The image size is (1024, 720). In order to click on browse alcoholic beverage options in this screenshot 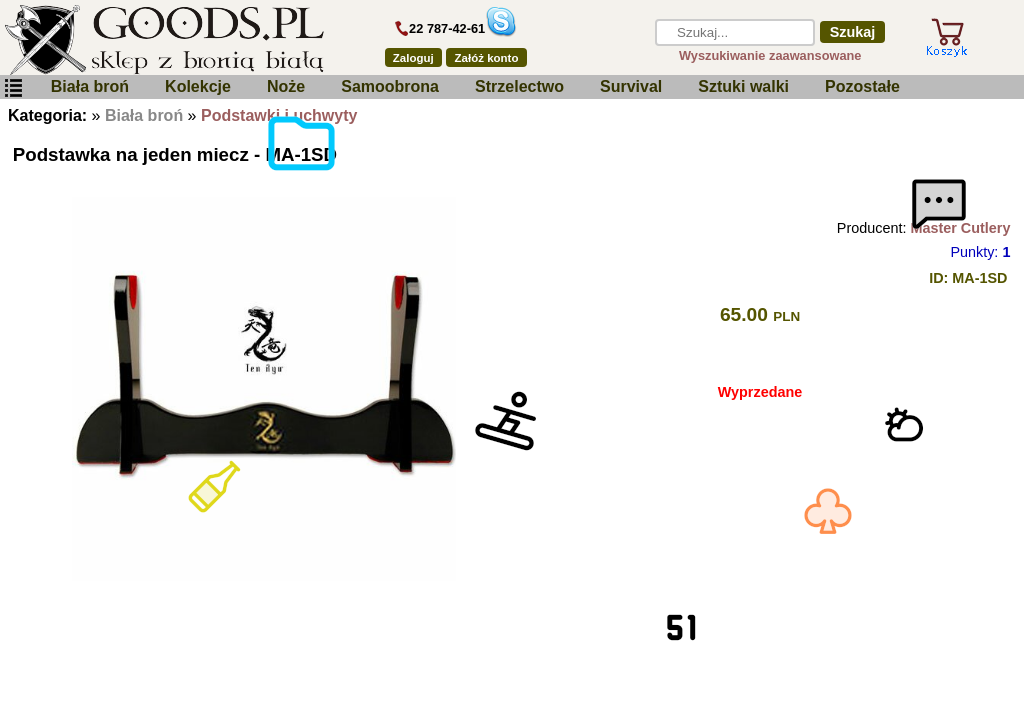, I will do `click(213, 487)`.